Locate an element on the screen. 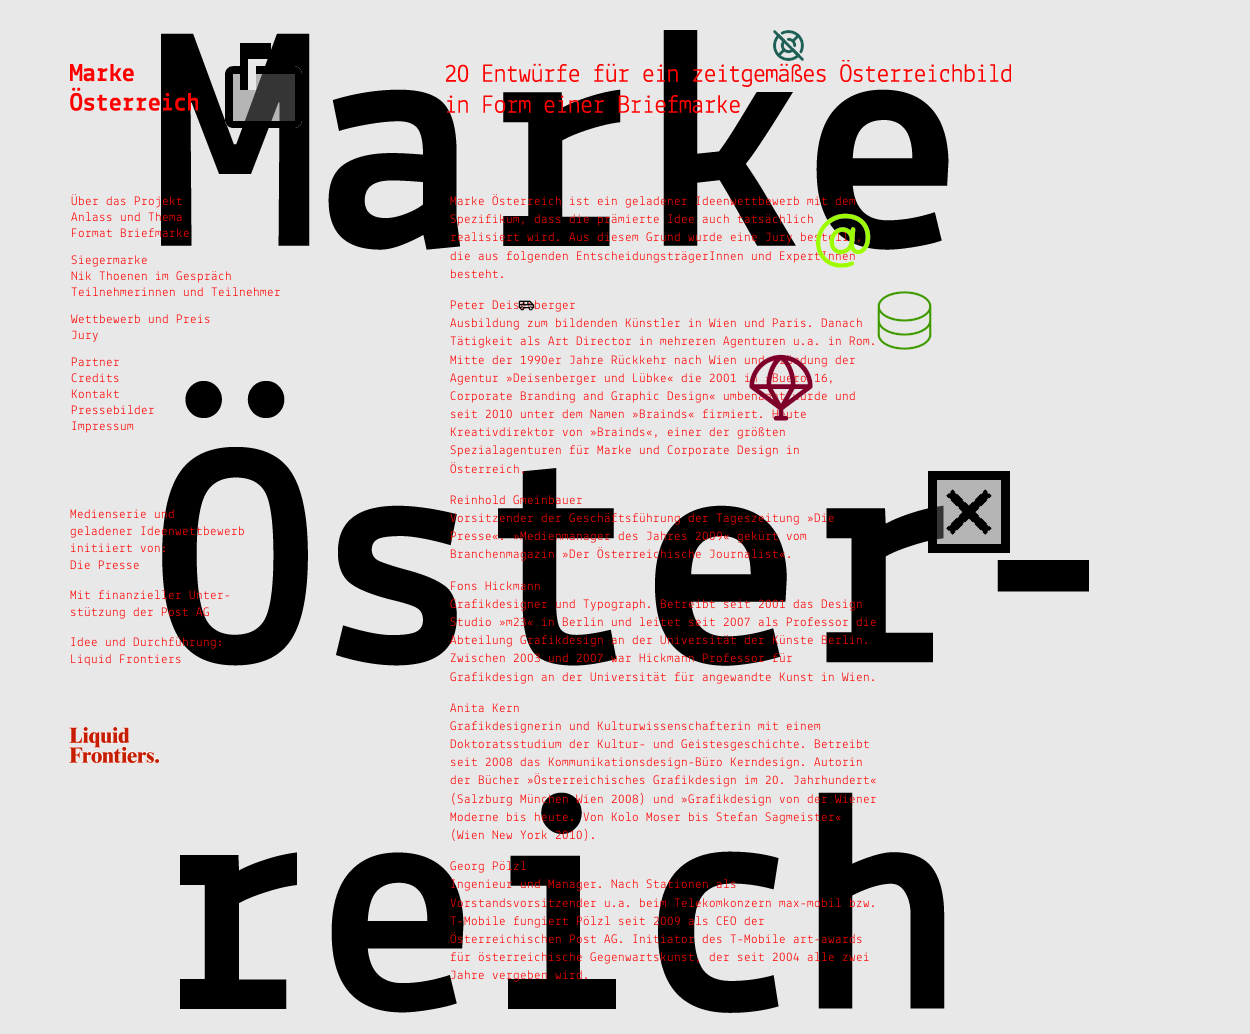  access emergency or backup options is located at coordinates (781, 389).